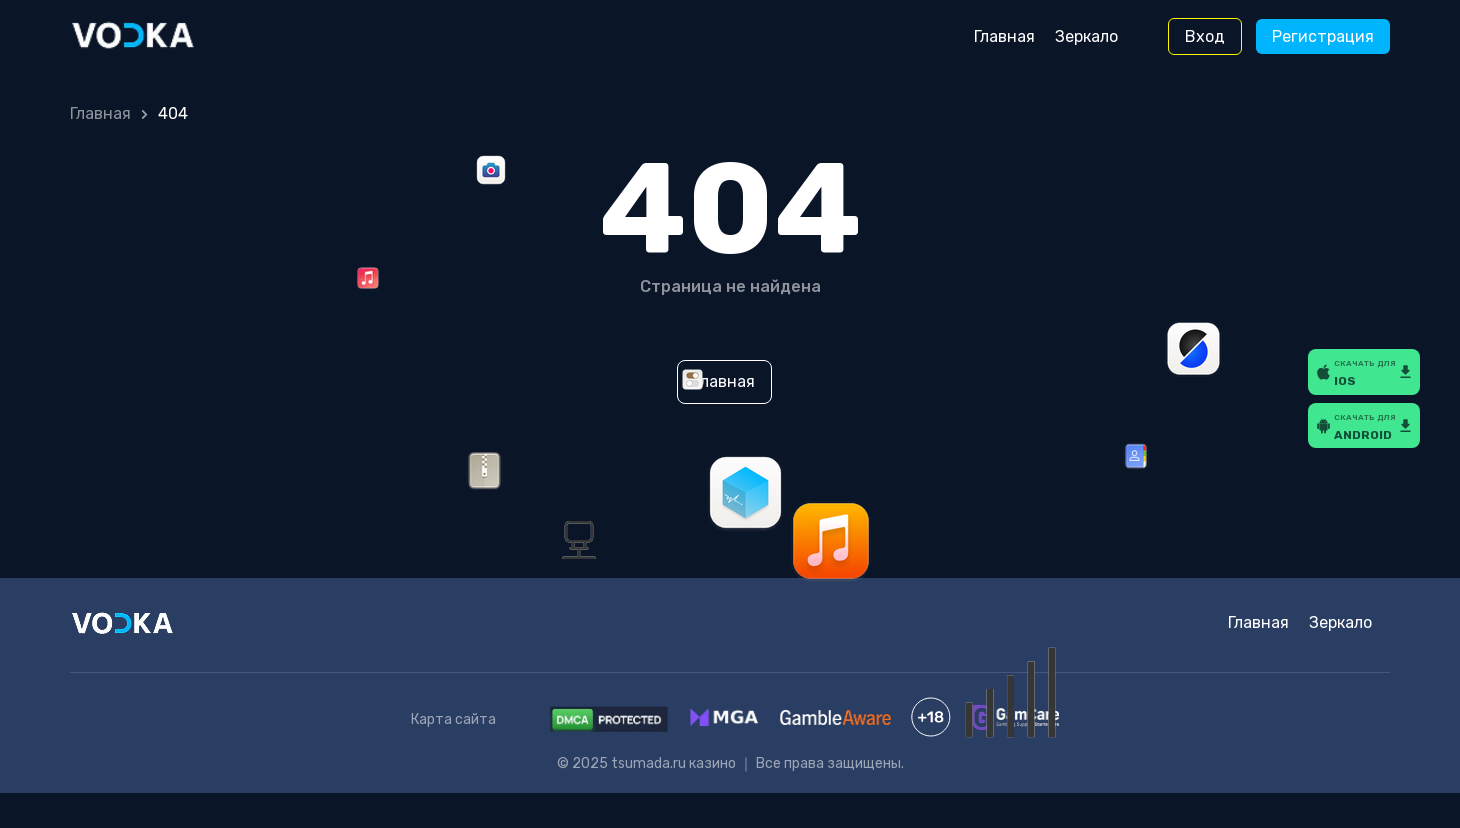 The image size is (1460, 828). Describe the element at coordinates (745, 492) in the screenshot. I see `launch virtualbox virtual machine manager` at that location.